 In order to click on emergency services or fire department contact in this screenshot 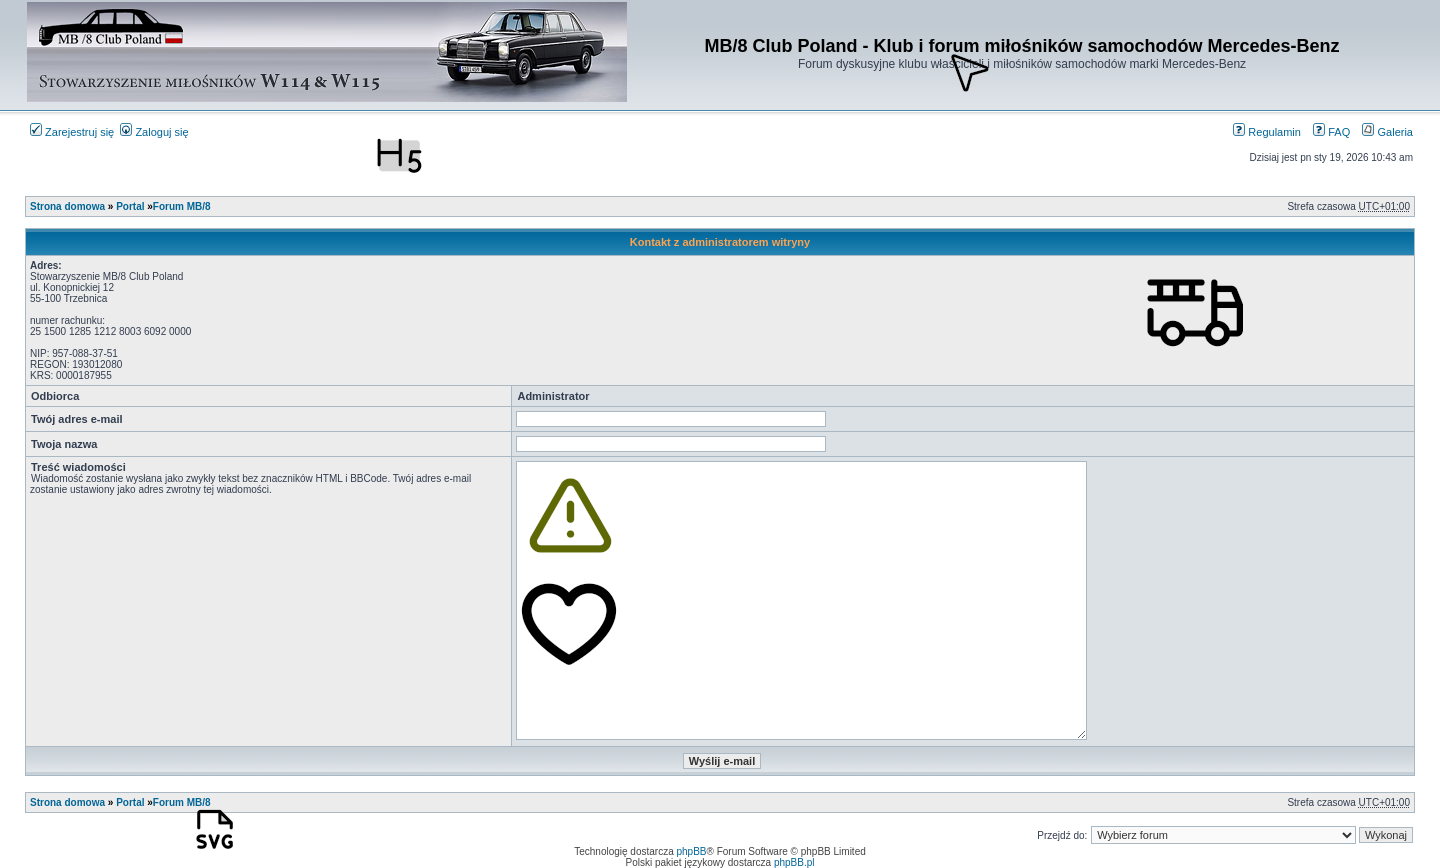, I will do `click(1192, 308)`.